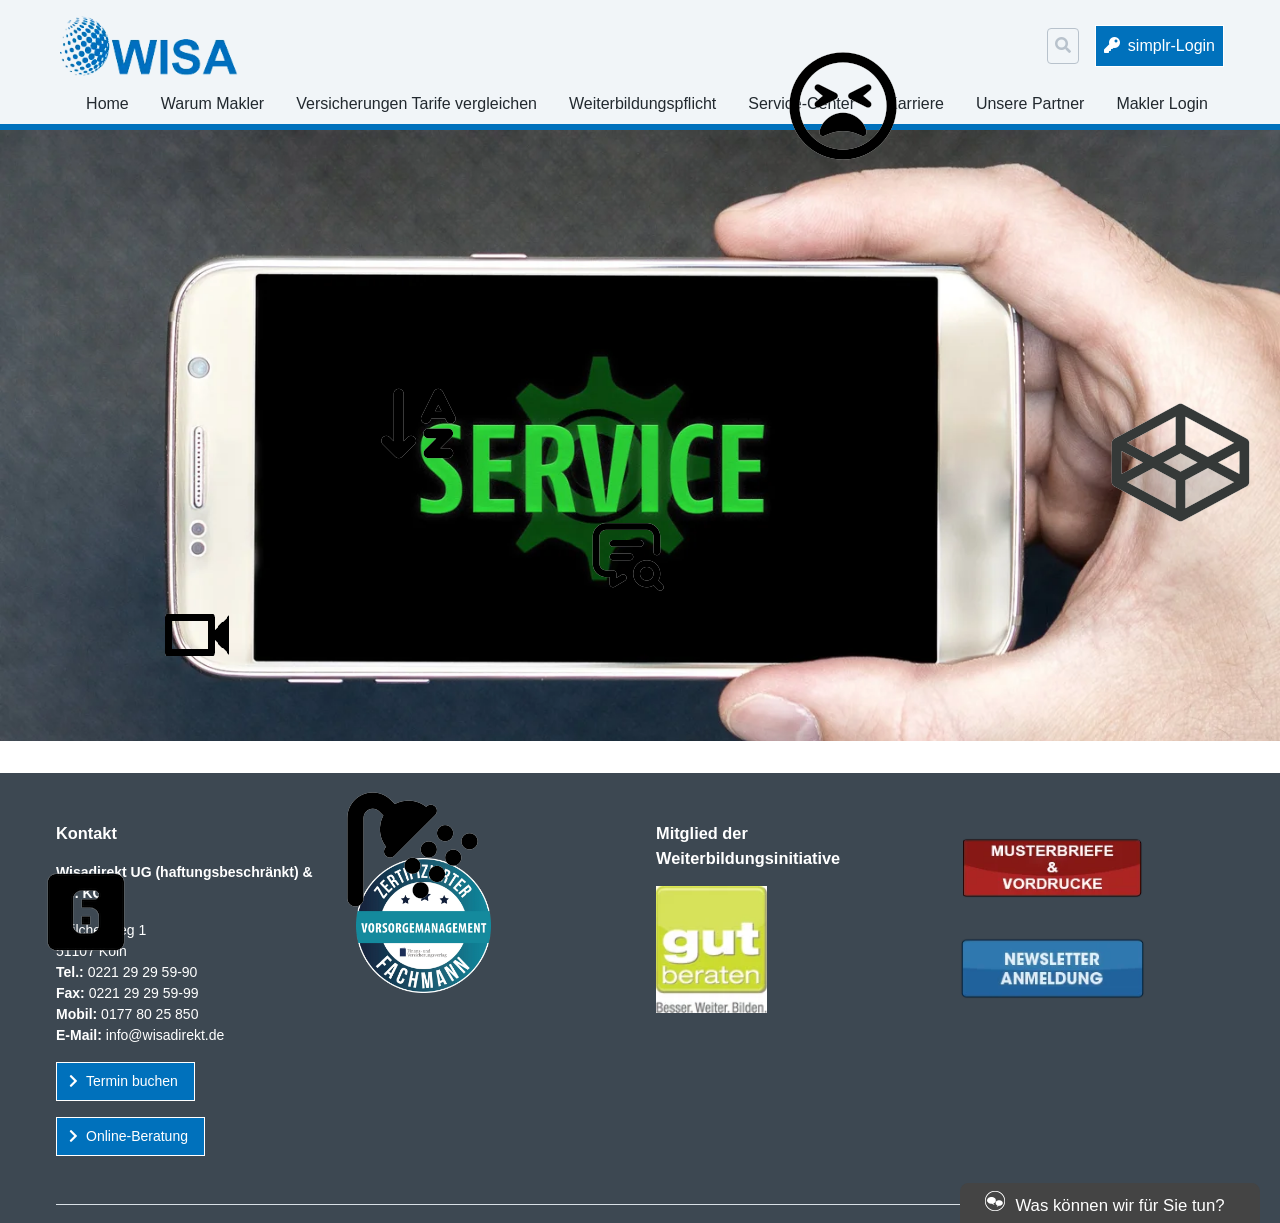 The width and height of the screenshot is (1280, 1223). Describe the element at coordinates (412, 849) in the screenshot. I see `indicates bathroom or shower facilities available` at that location.